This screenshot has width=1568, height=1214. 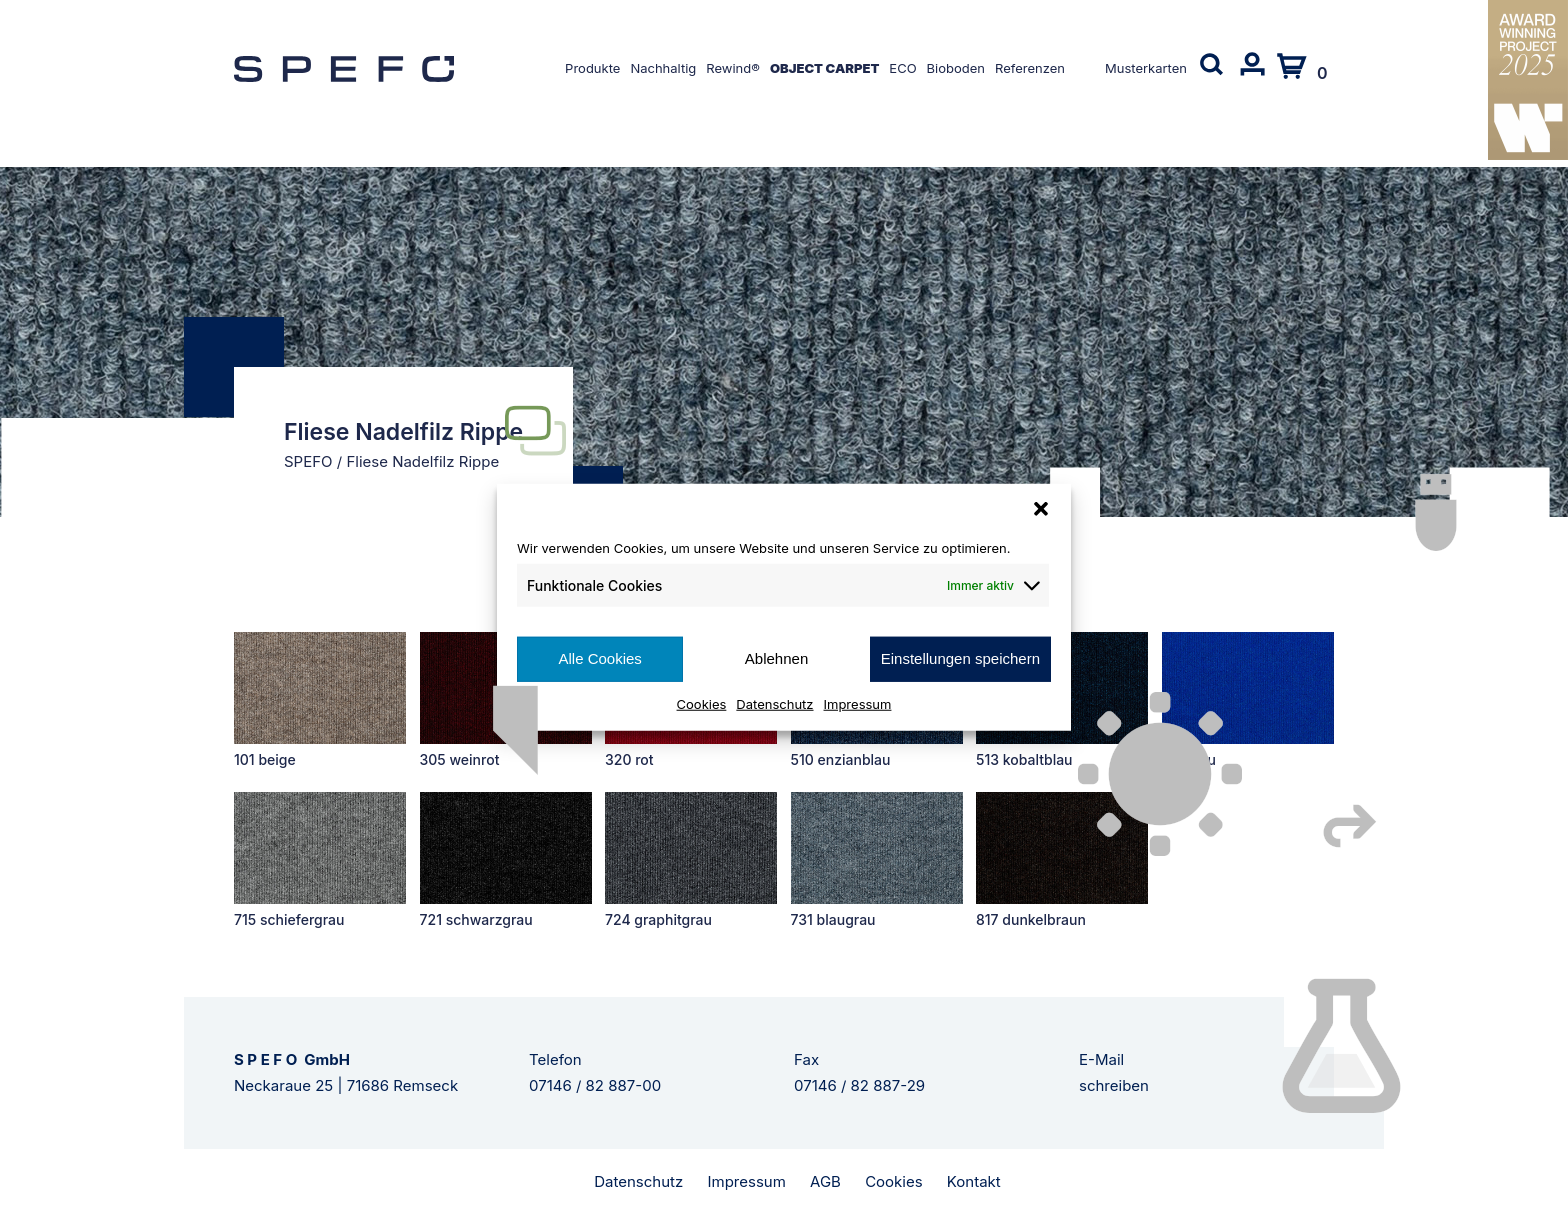 I want to click on indicates clear, sunny weather conditions, so click(x=1160, y=774).